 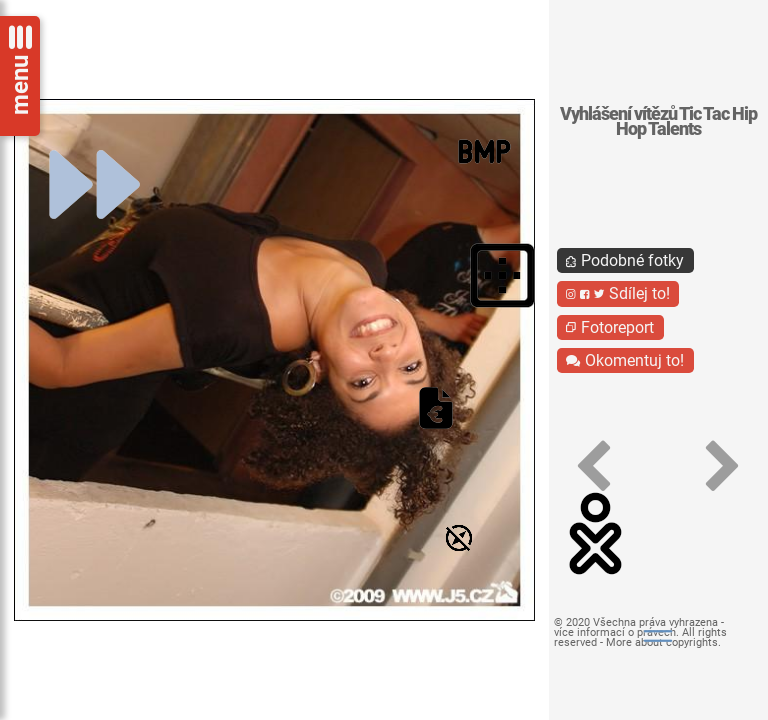 What do you see at coordinates (436, 408) in the screenshot?
I see `view euro currency document` at bounding box center [436, 408].